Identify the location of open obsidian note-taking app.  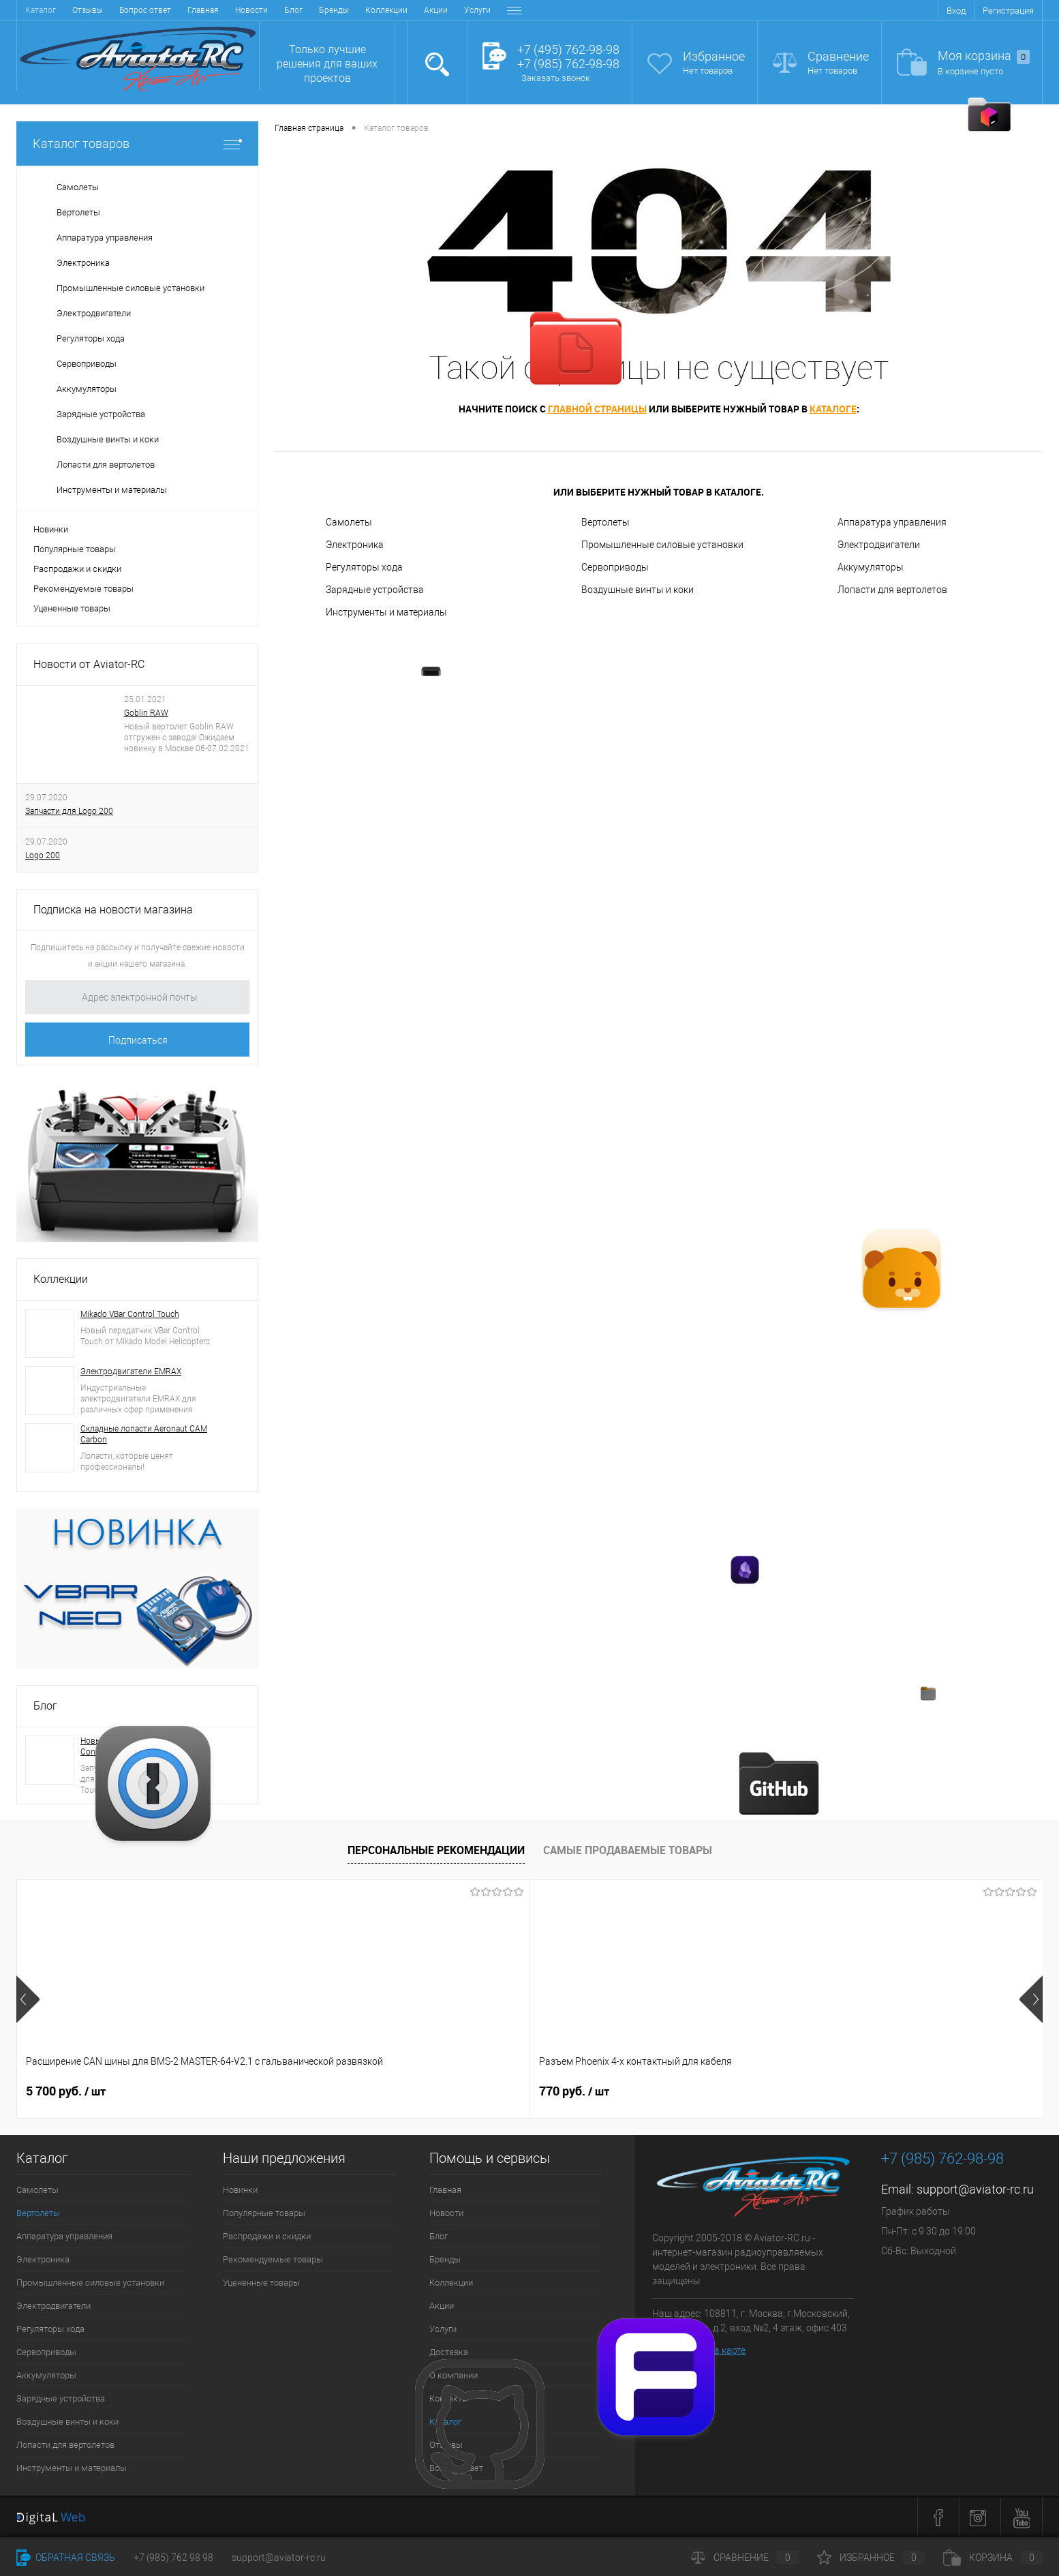
(745, 1570).